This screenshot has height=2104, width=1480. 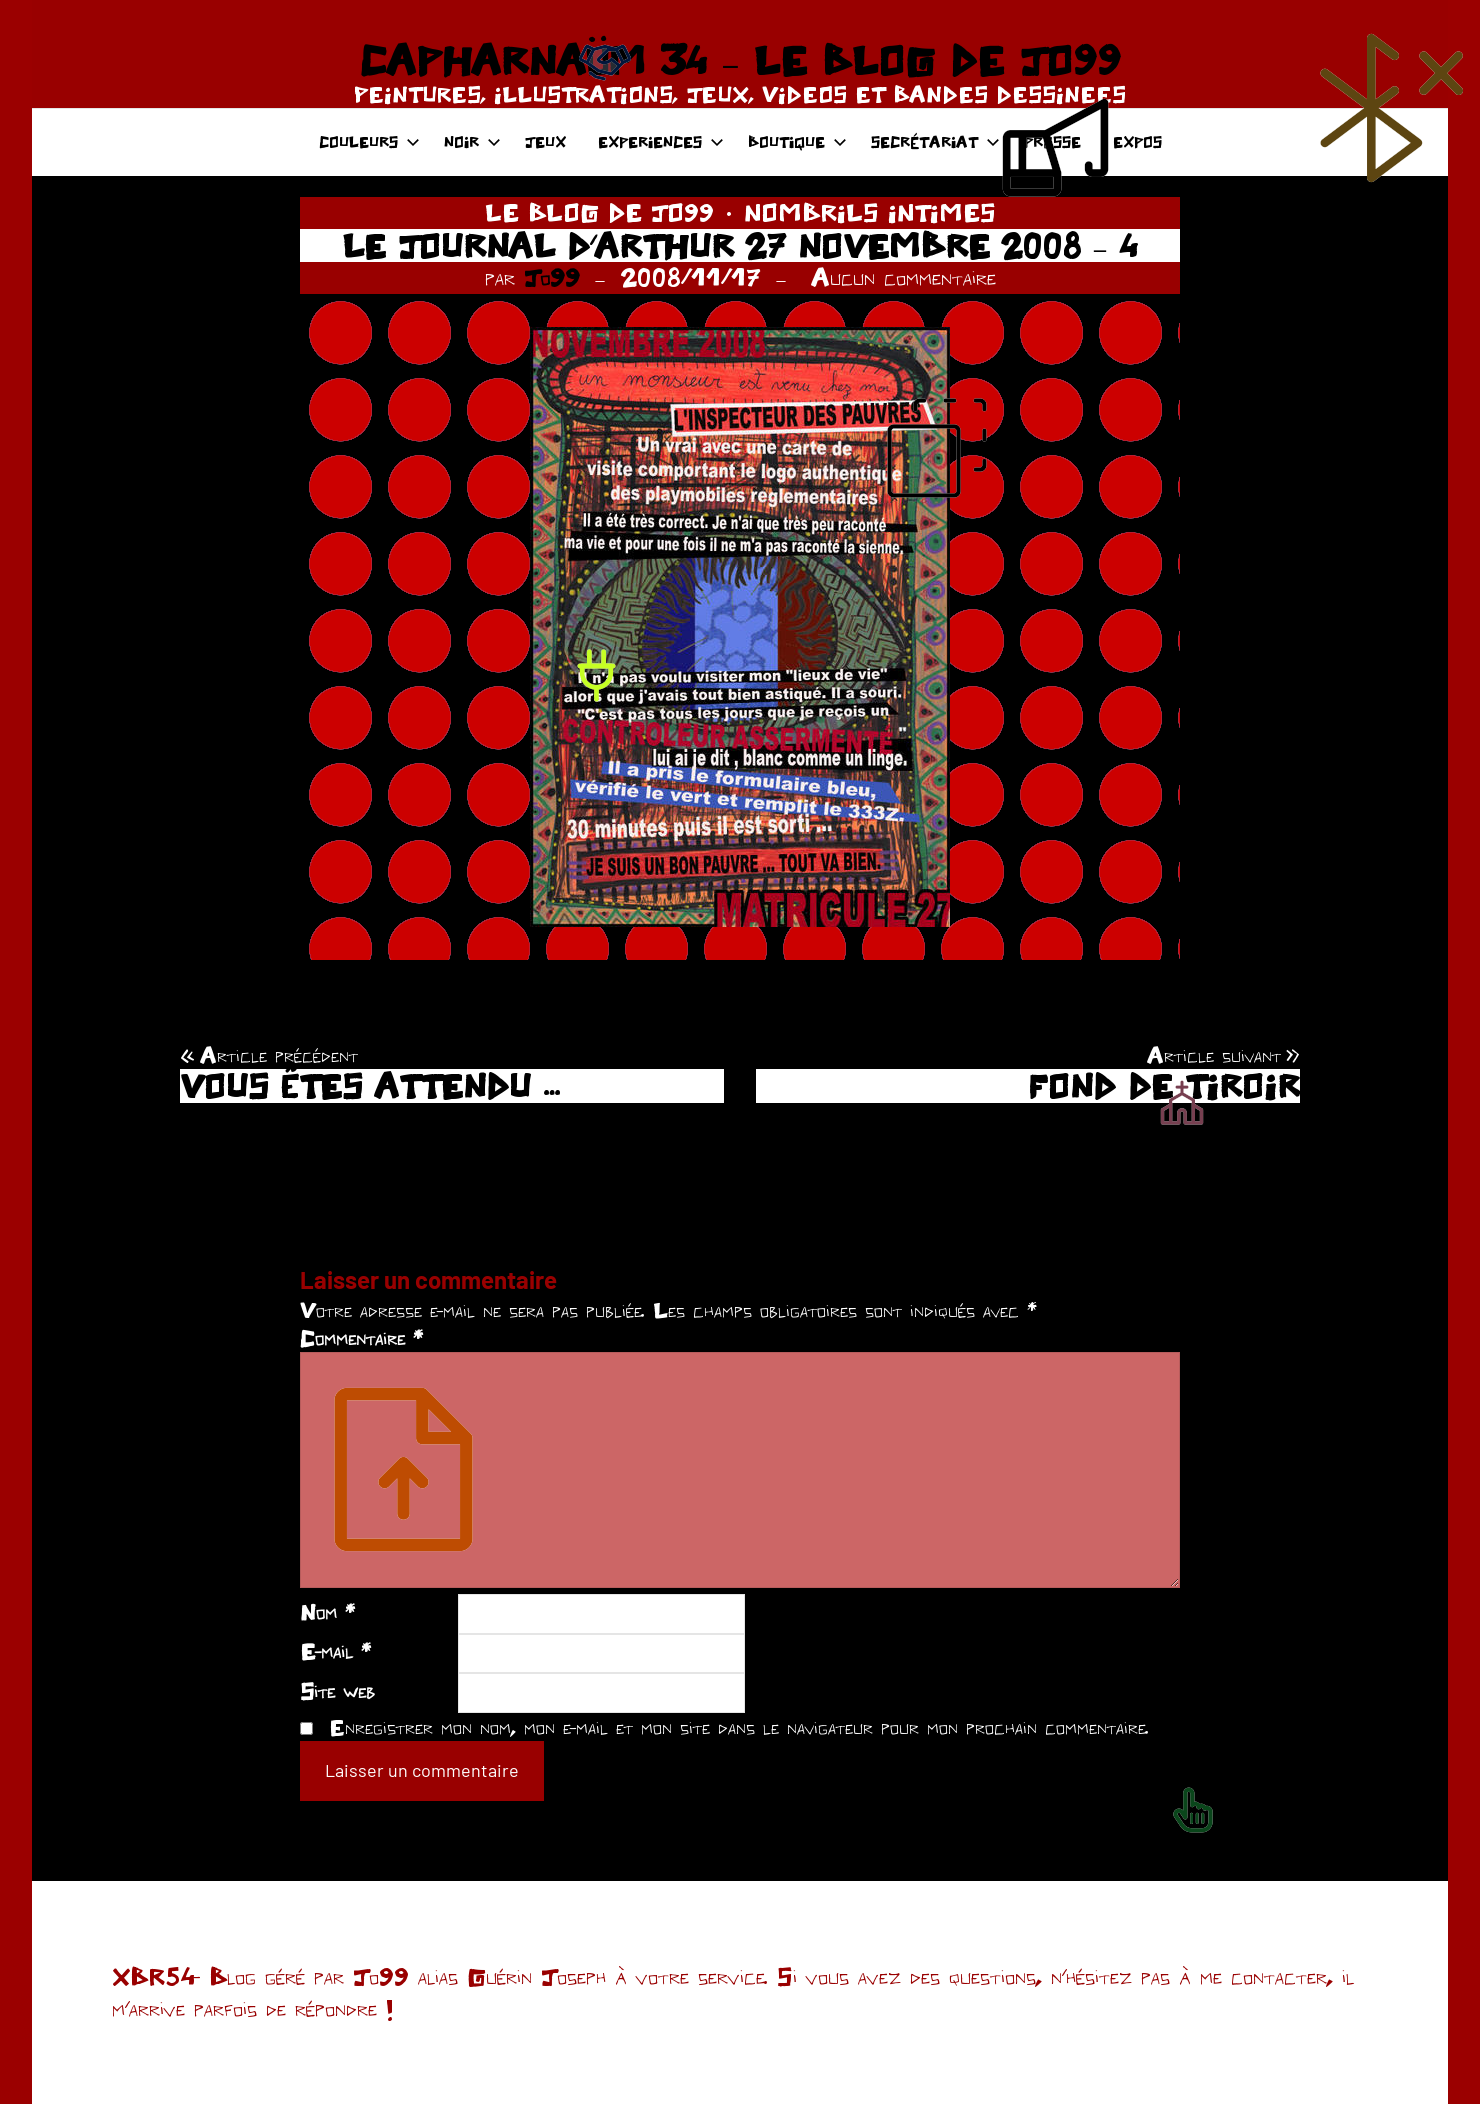 I want to click on indicates a nearby church or place of worship, so click(x=1182, y=1105).